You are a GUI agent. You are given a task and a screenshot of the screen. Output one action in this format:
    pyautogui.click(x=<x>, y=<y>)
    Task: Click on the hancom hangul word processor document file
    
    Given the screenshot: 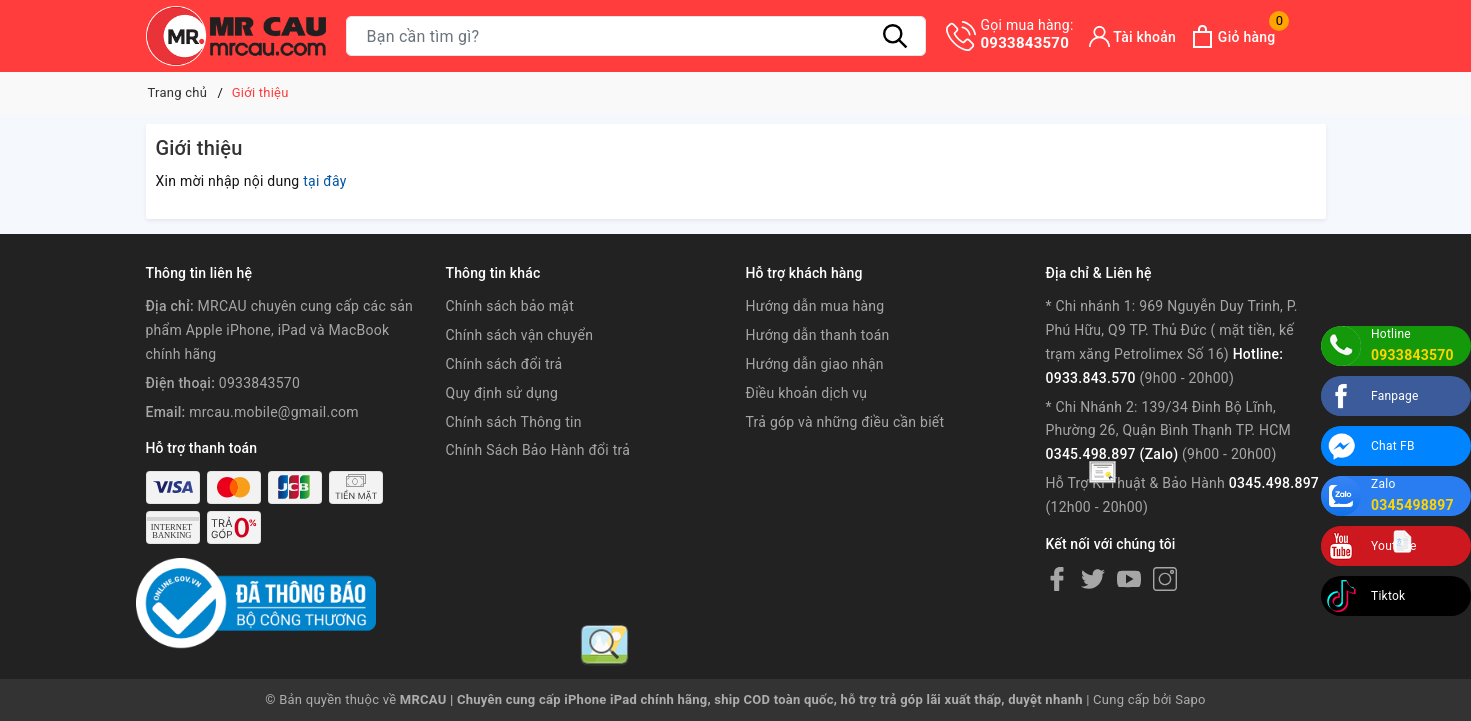 What is the action you would take?
    pyautogui.click(x=1402, y=541)
    